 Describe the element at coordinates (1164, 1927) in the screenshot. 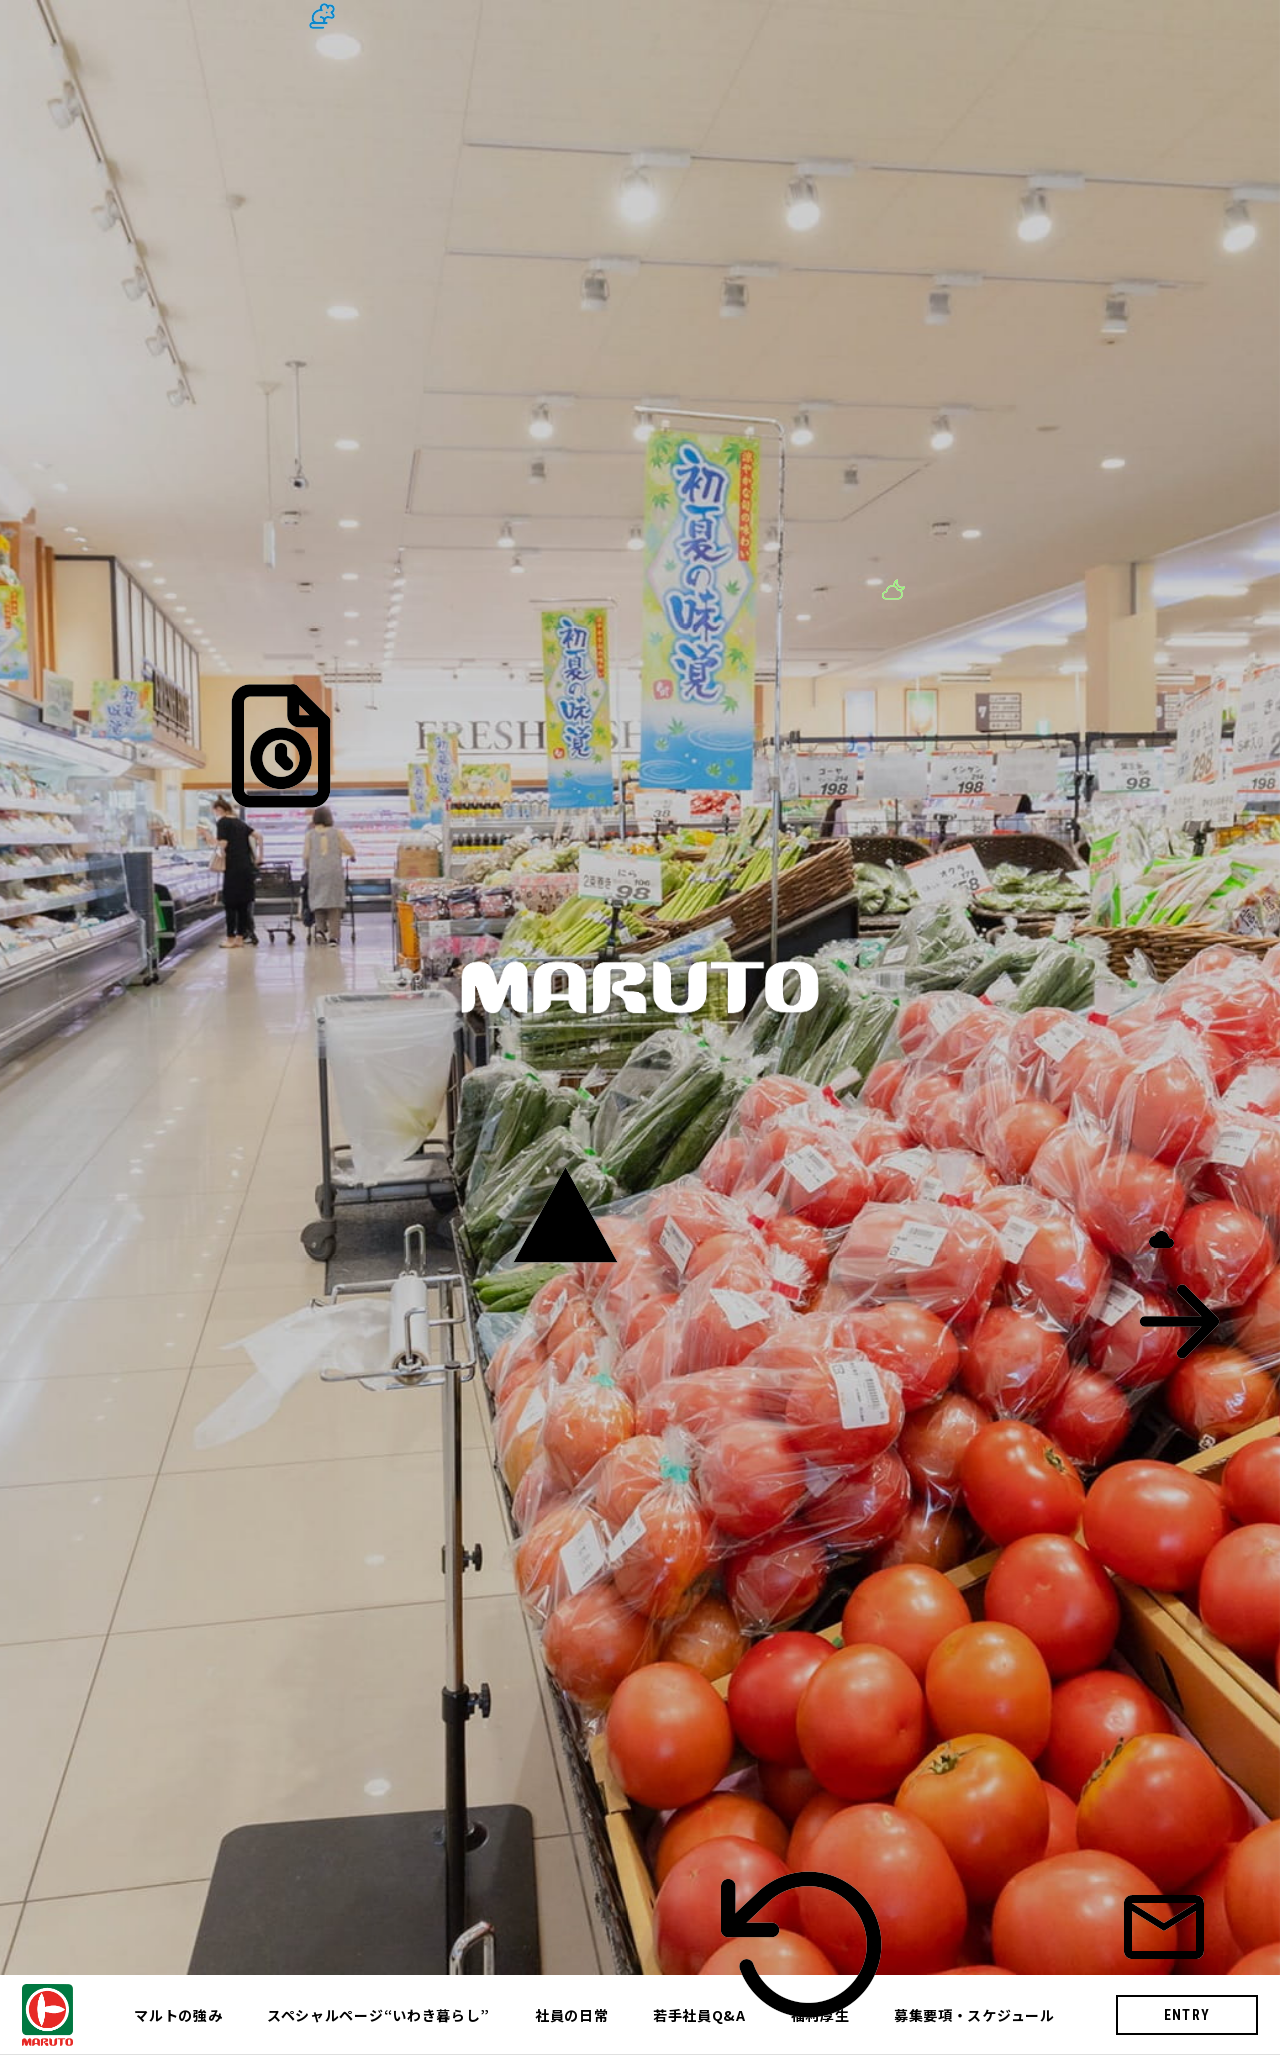

I see `open your email inbox` at that location.